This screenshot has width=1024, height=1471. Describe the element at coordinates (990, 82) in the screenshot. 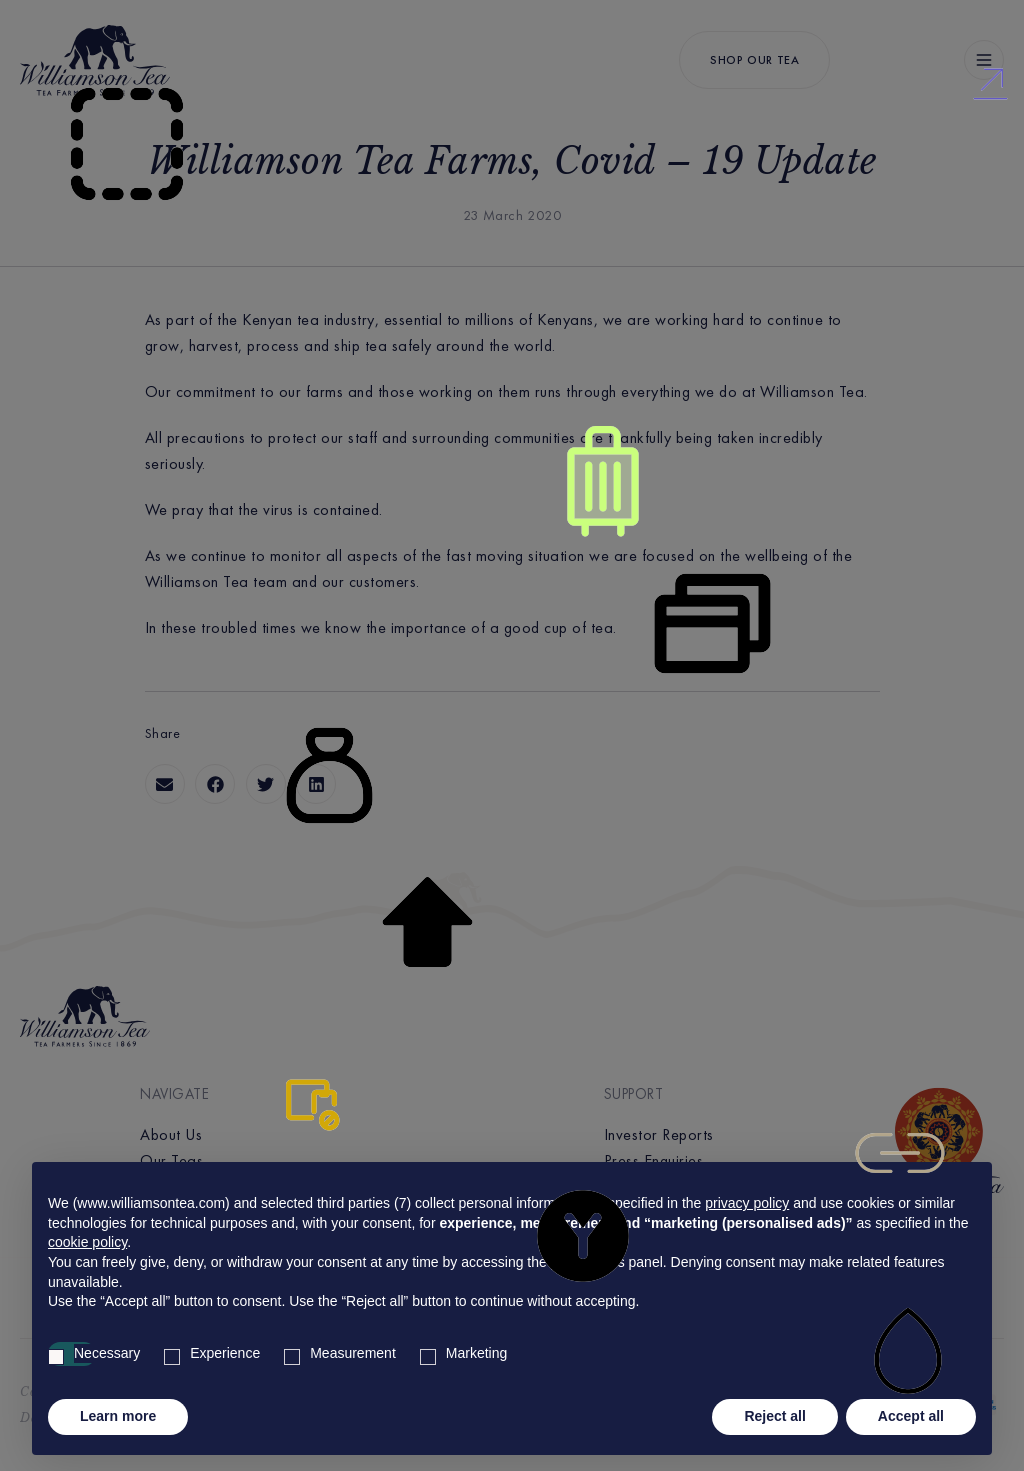

I see `open link in new tab or window` at that location.